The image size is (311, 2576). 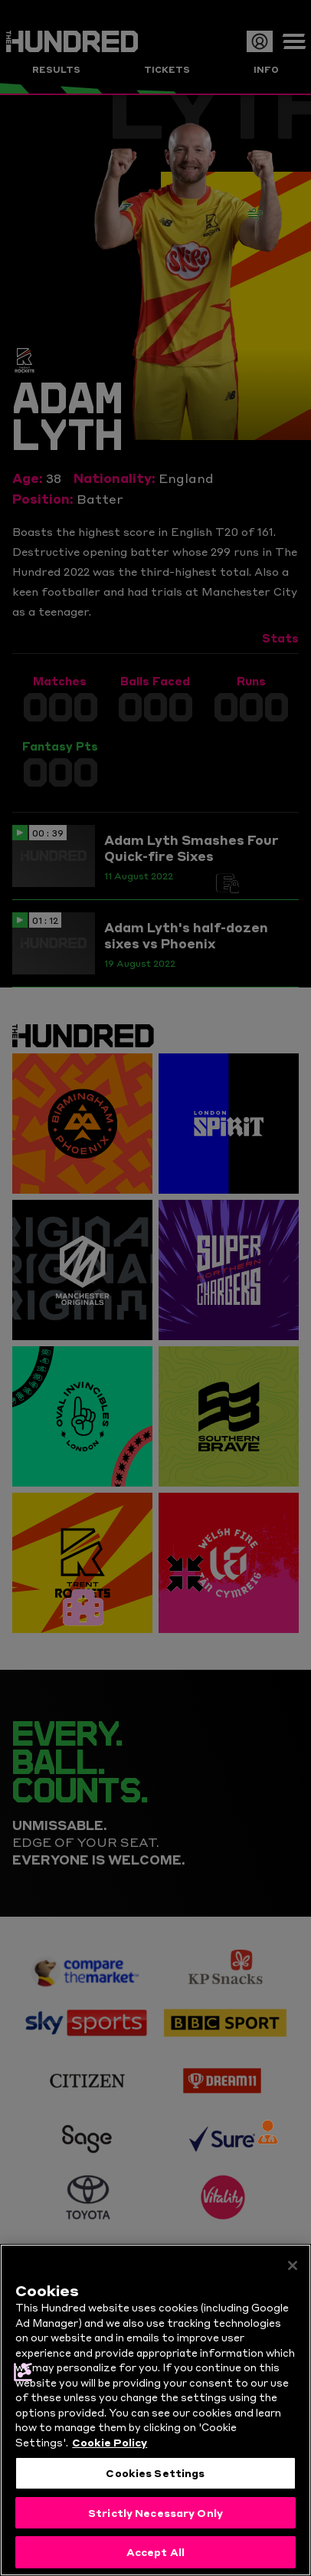 I want to click on lock a specific row in a spreadsheet or table, so click(x=226, y=882).